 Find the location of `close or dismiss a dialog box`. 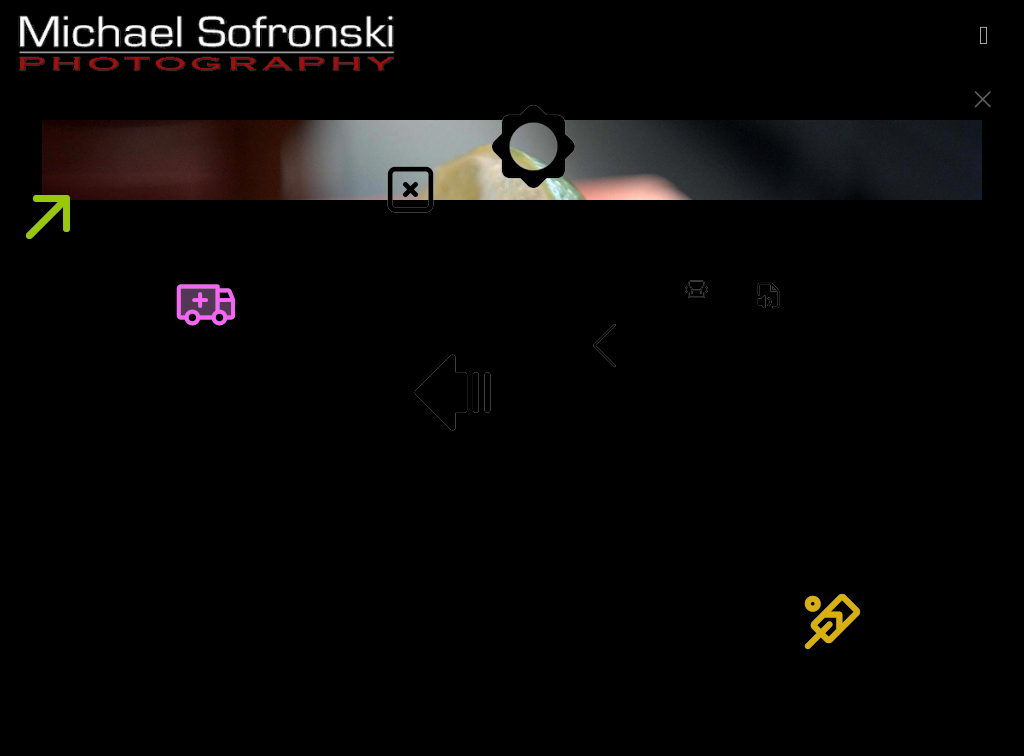

close or dismiss a dialog box is located at coordinates (410, 189).